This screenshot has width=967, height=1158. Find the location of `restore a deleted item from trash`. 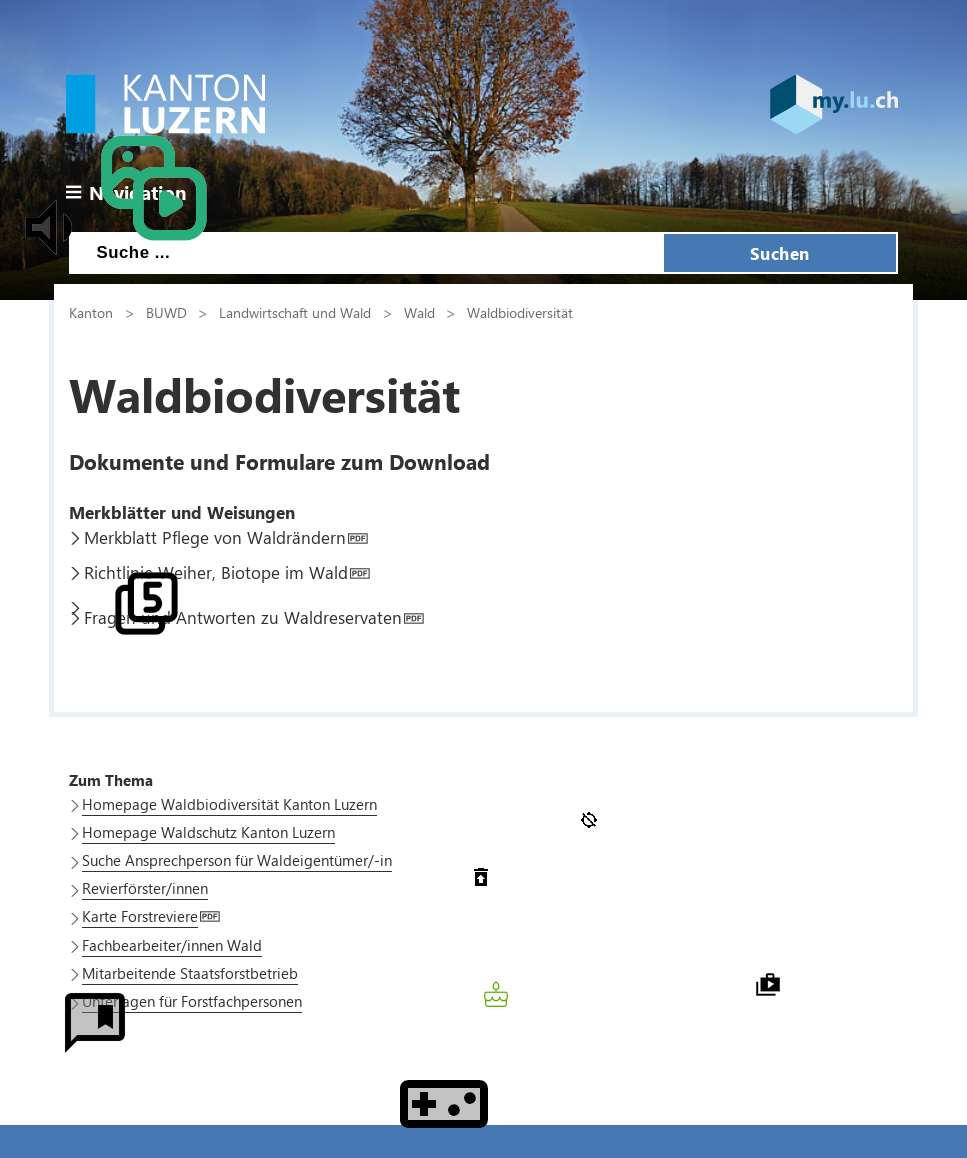

restore a deleted item from trash is located at coordinates (481, 877).